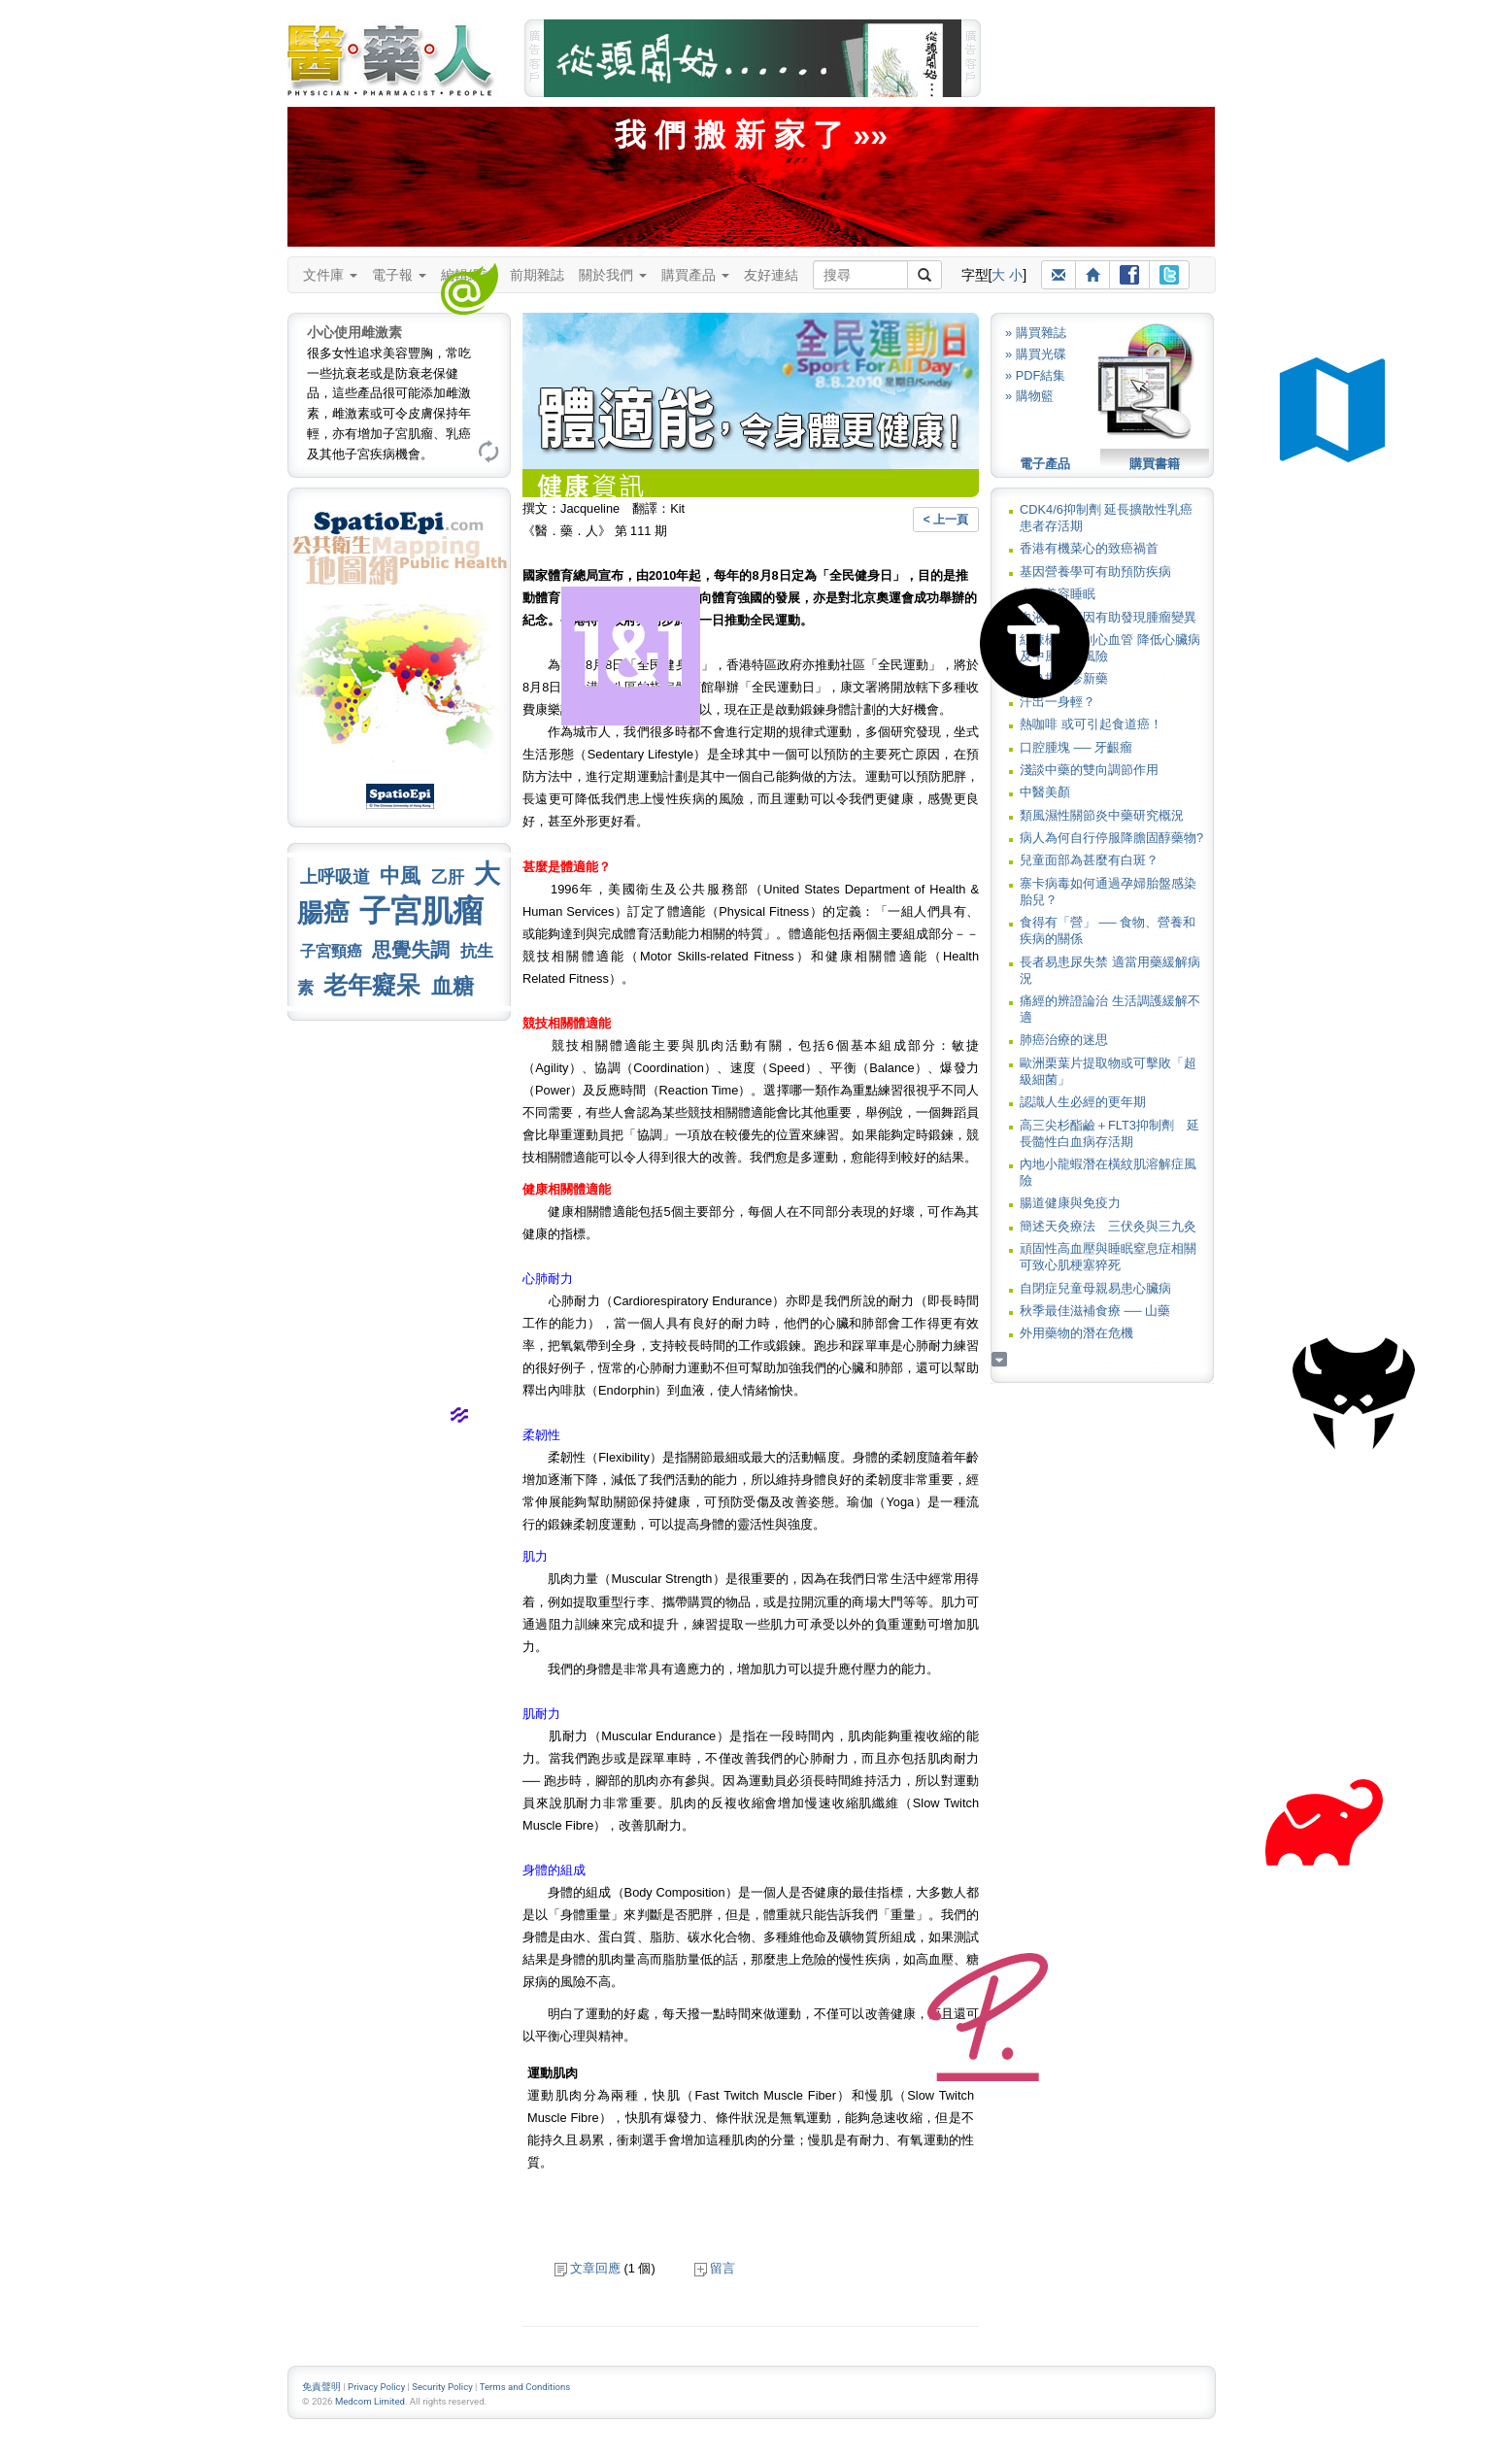 The image size is (1512, 2458). What do you see at coordinates (469, 288) in the screenshot?
I see `Blazor framework logo` at bounding box center [469, 288].